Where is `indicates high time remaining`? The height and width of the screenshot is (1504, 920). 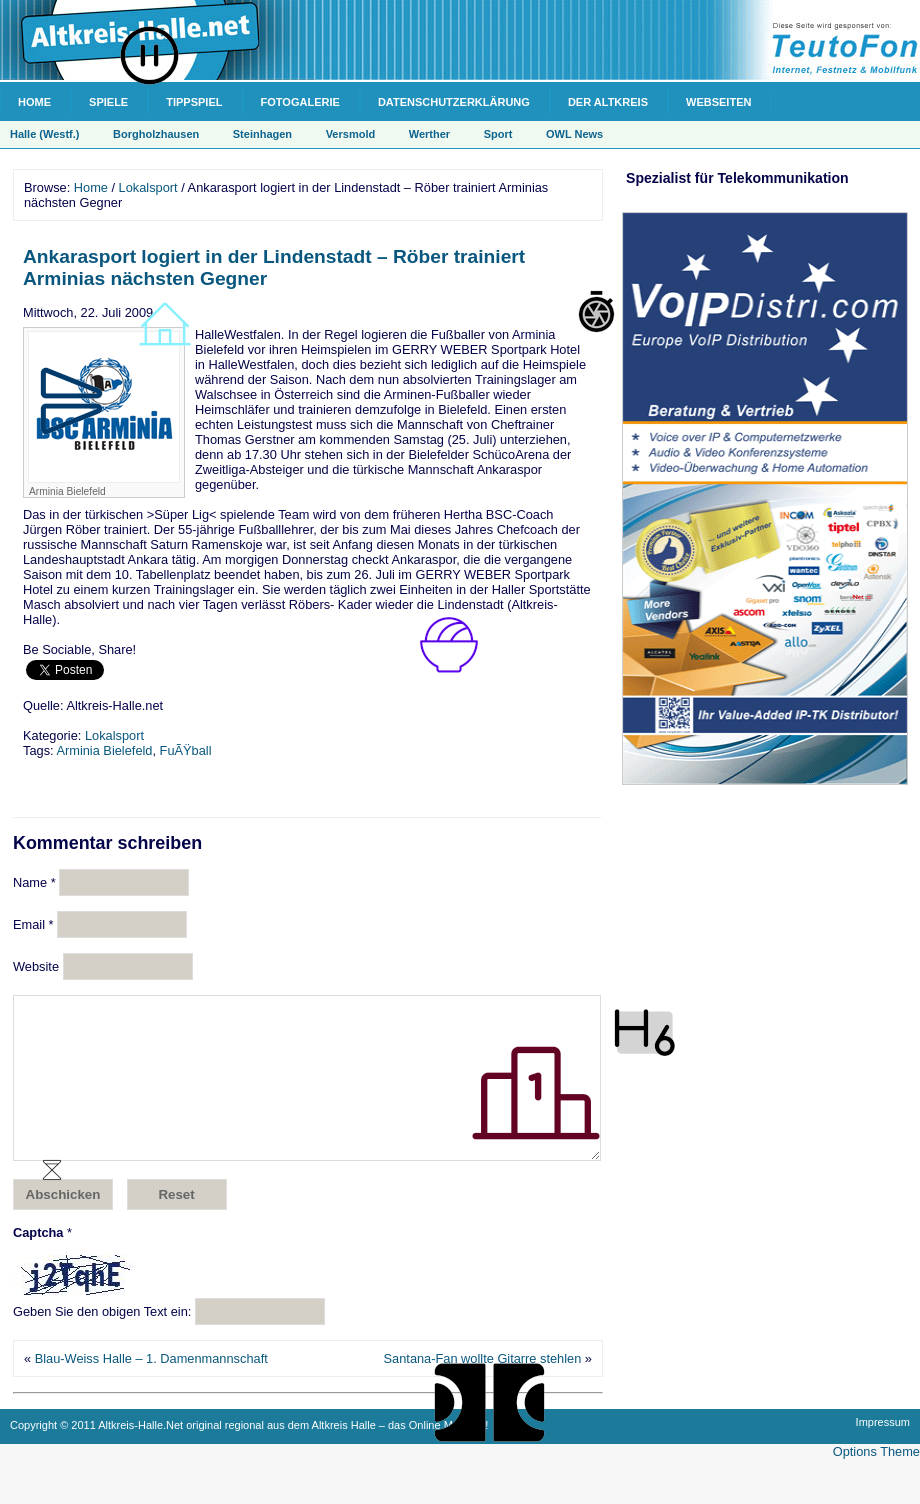 indicates high time remaining is located at coordinates (52, 1170).